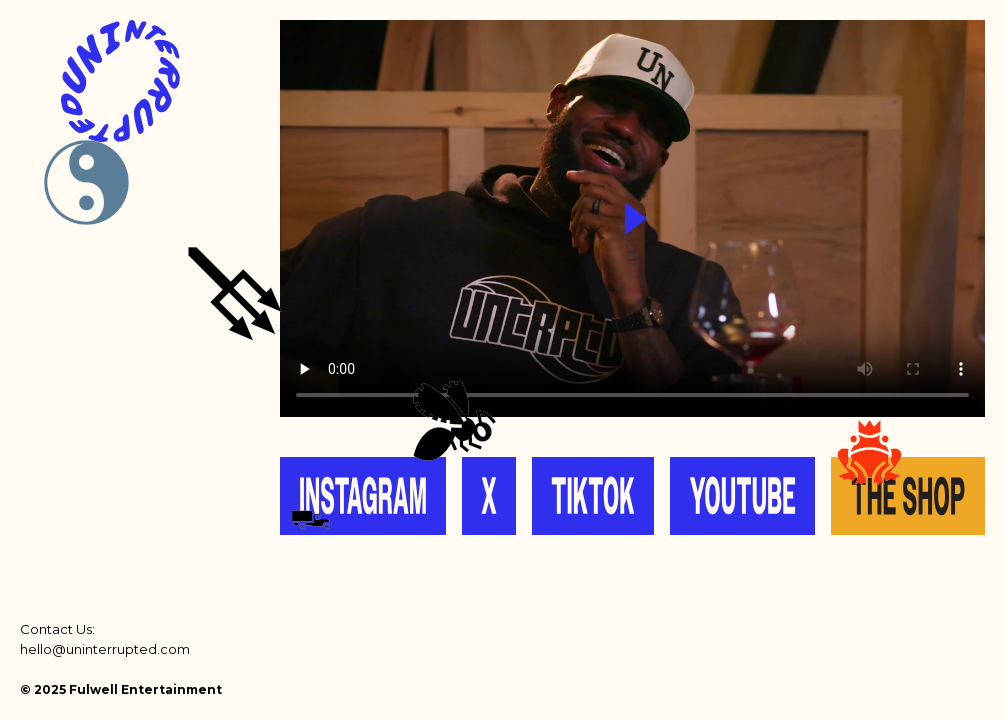  I want to click on indicates bee-related content or honey products, so click(454, 422).